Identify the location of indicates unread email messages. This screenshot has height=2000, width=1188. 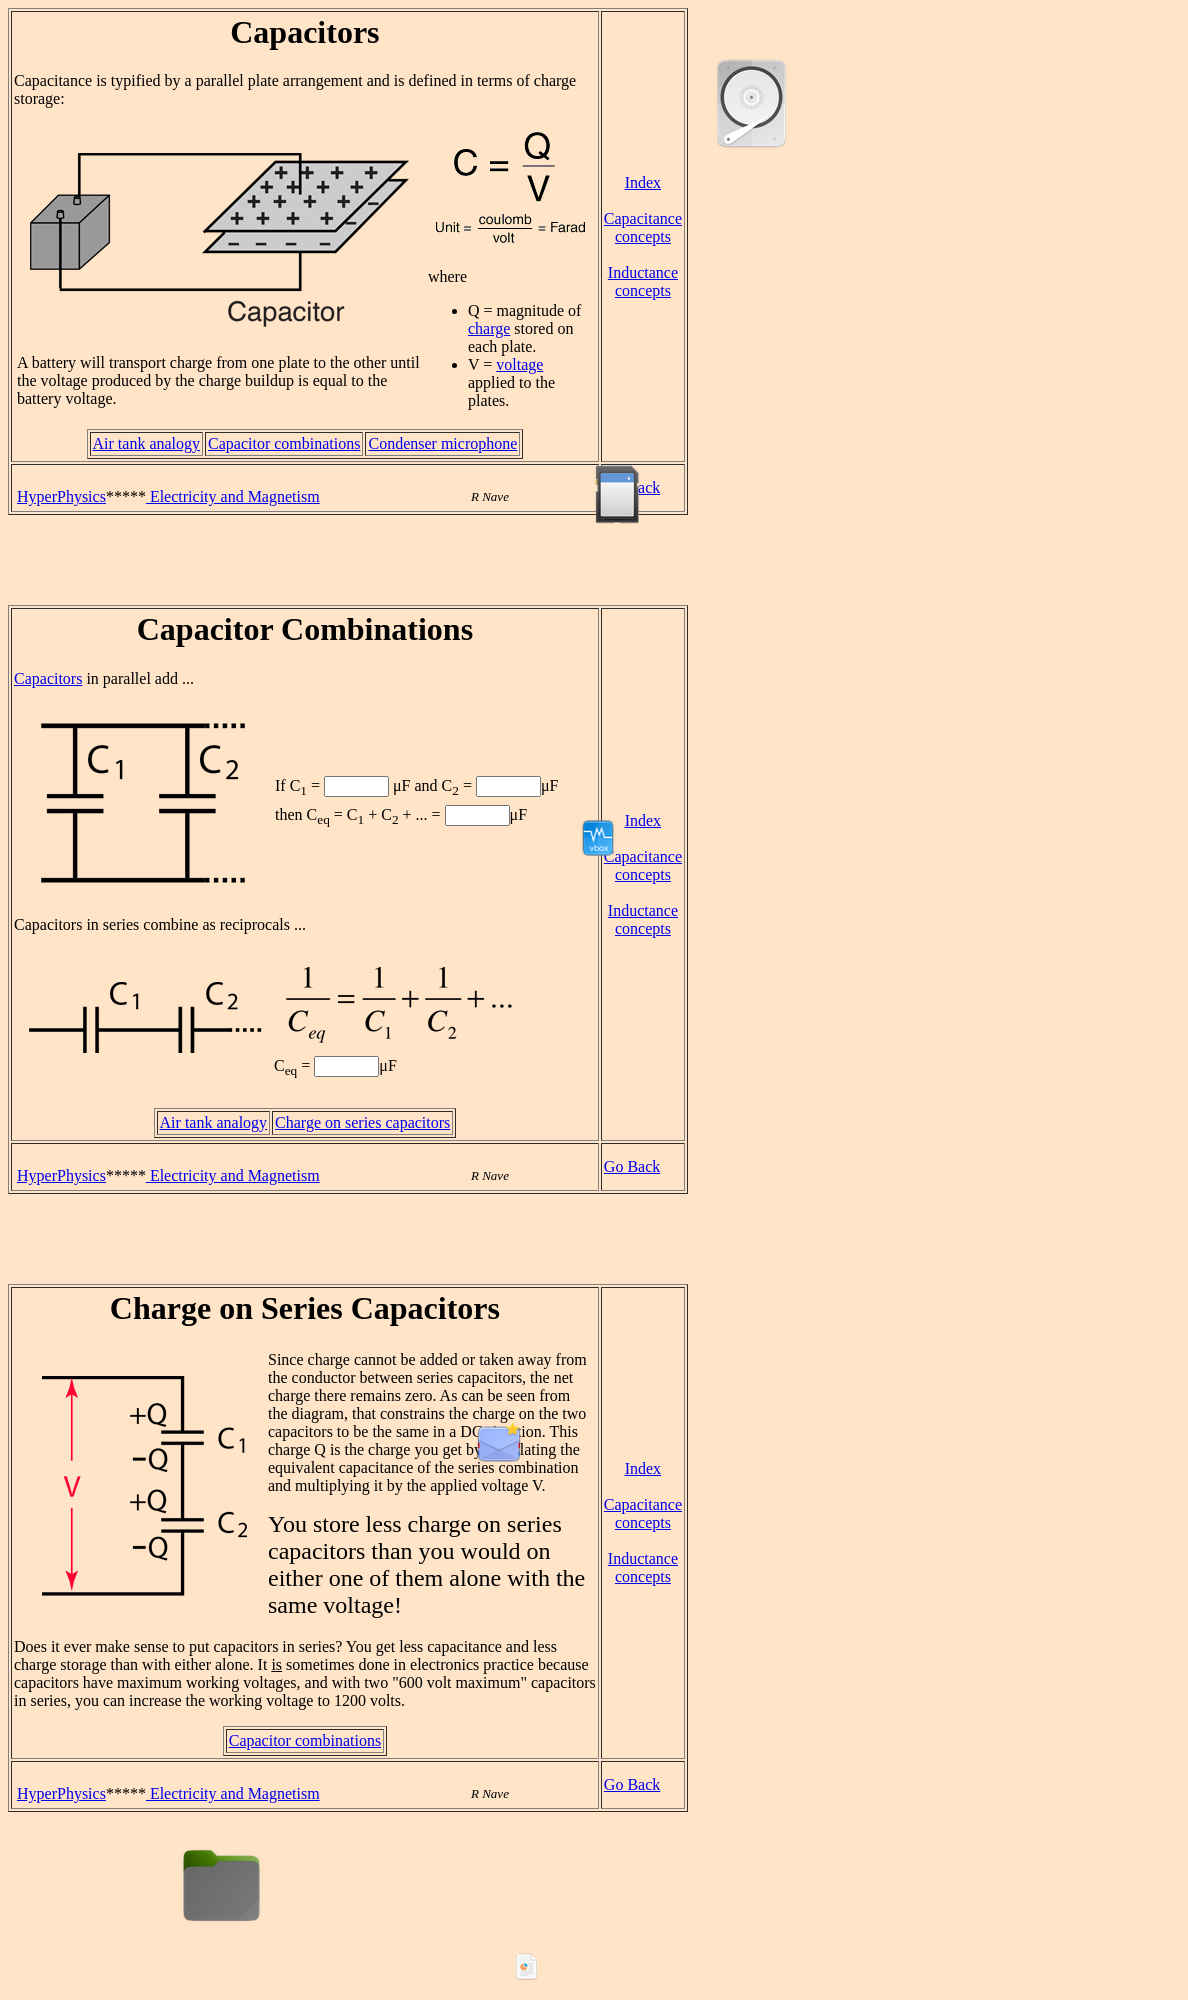
(499, 1444).